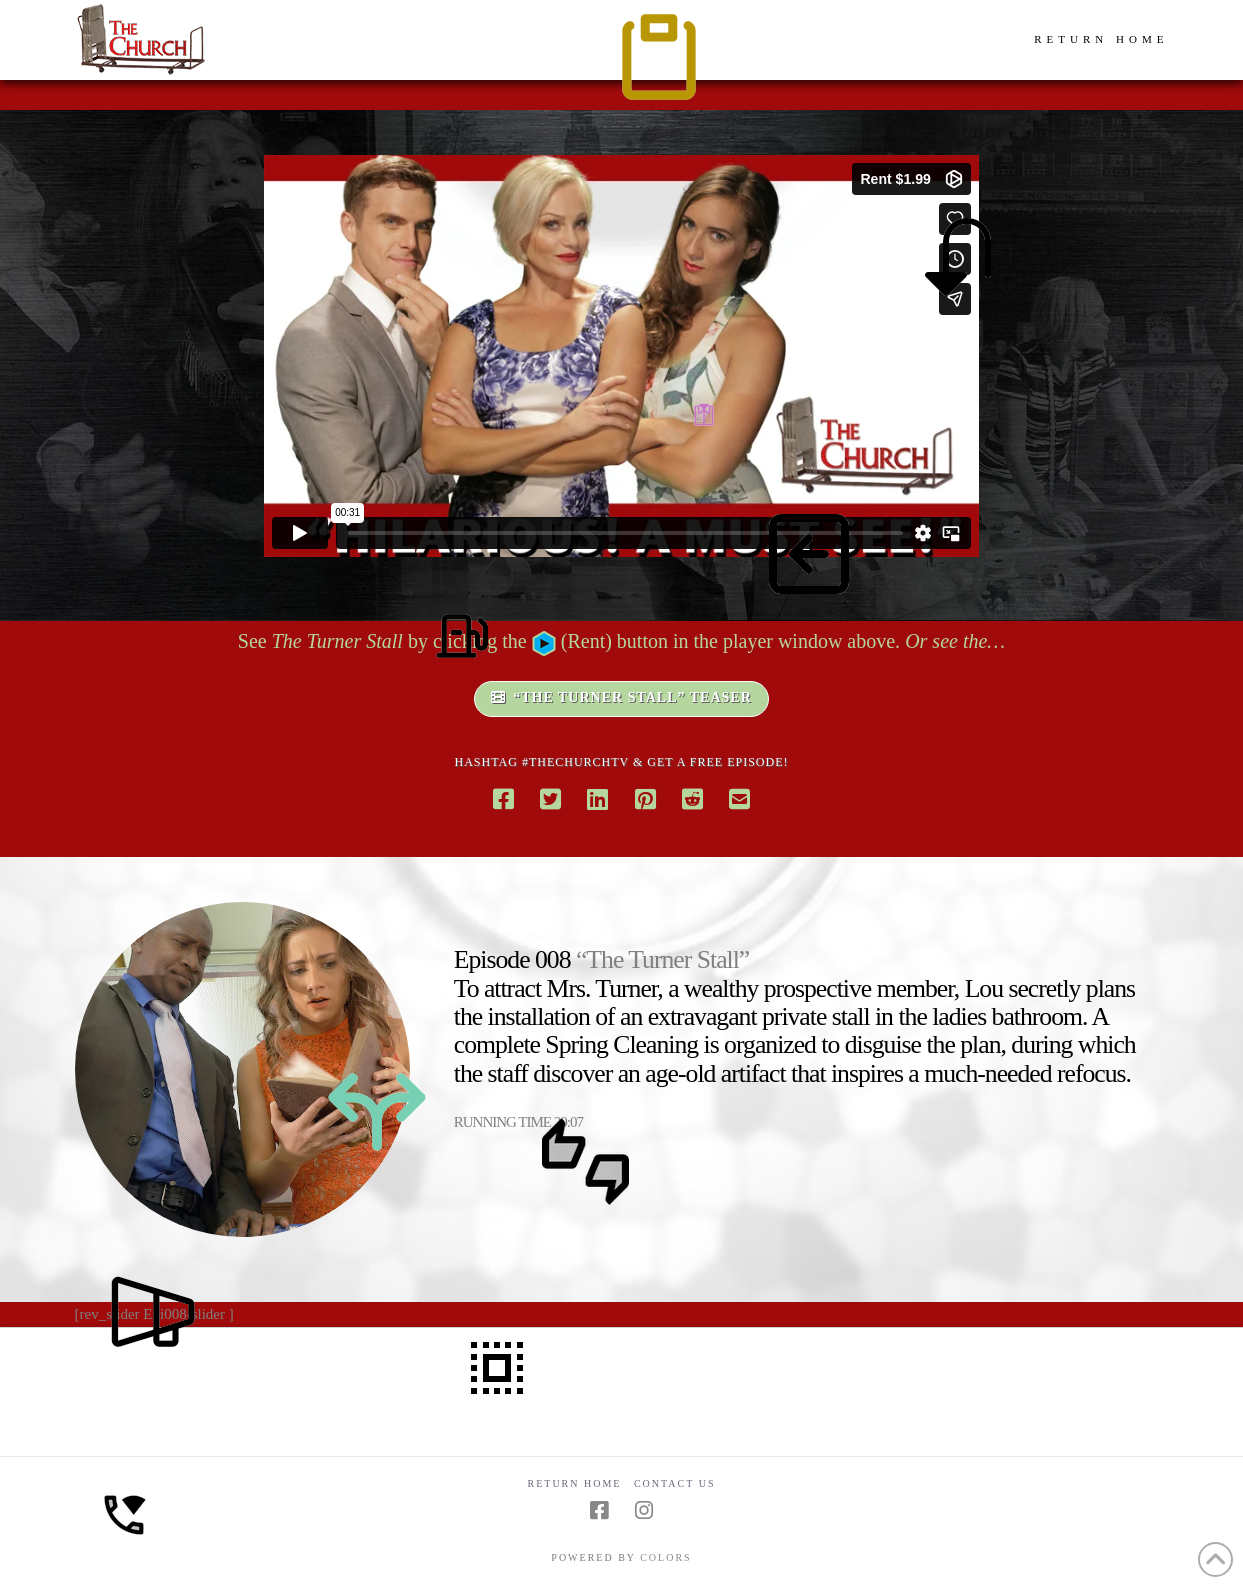  I want to click on make an announcement or broadcast, so click(150, 1315).